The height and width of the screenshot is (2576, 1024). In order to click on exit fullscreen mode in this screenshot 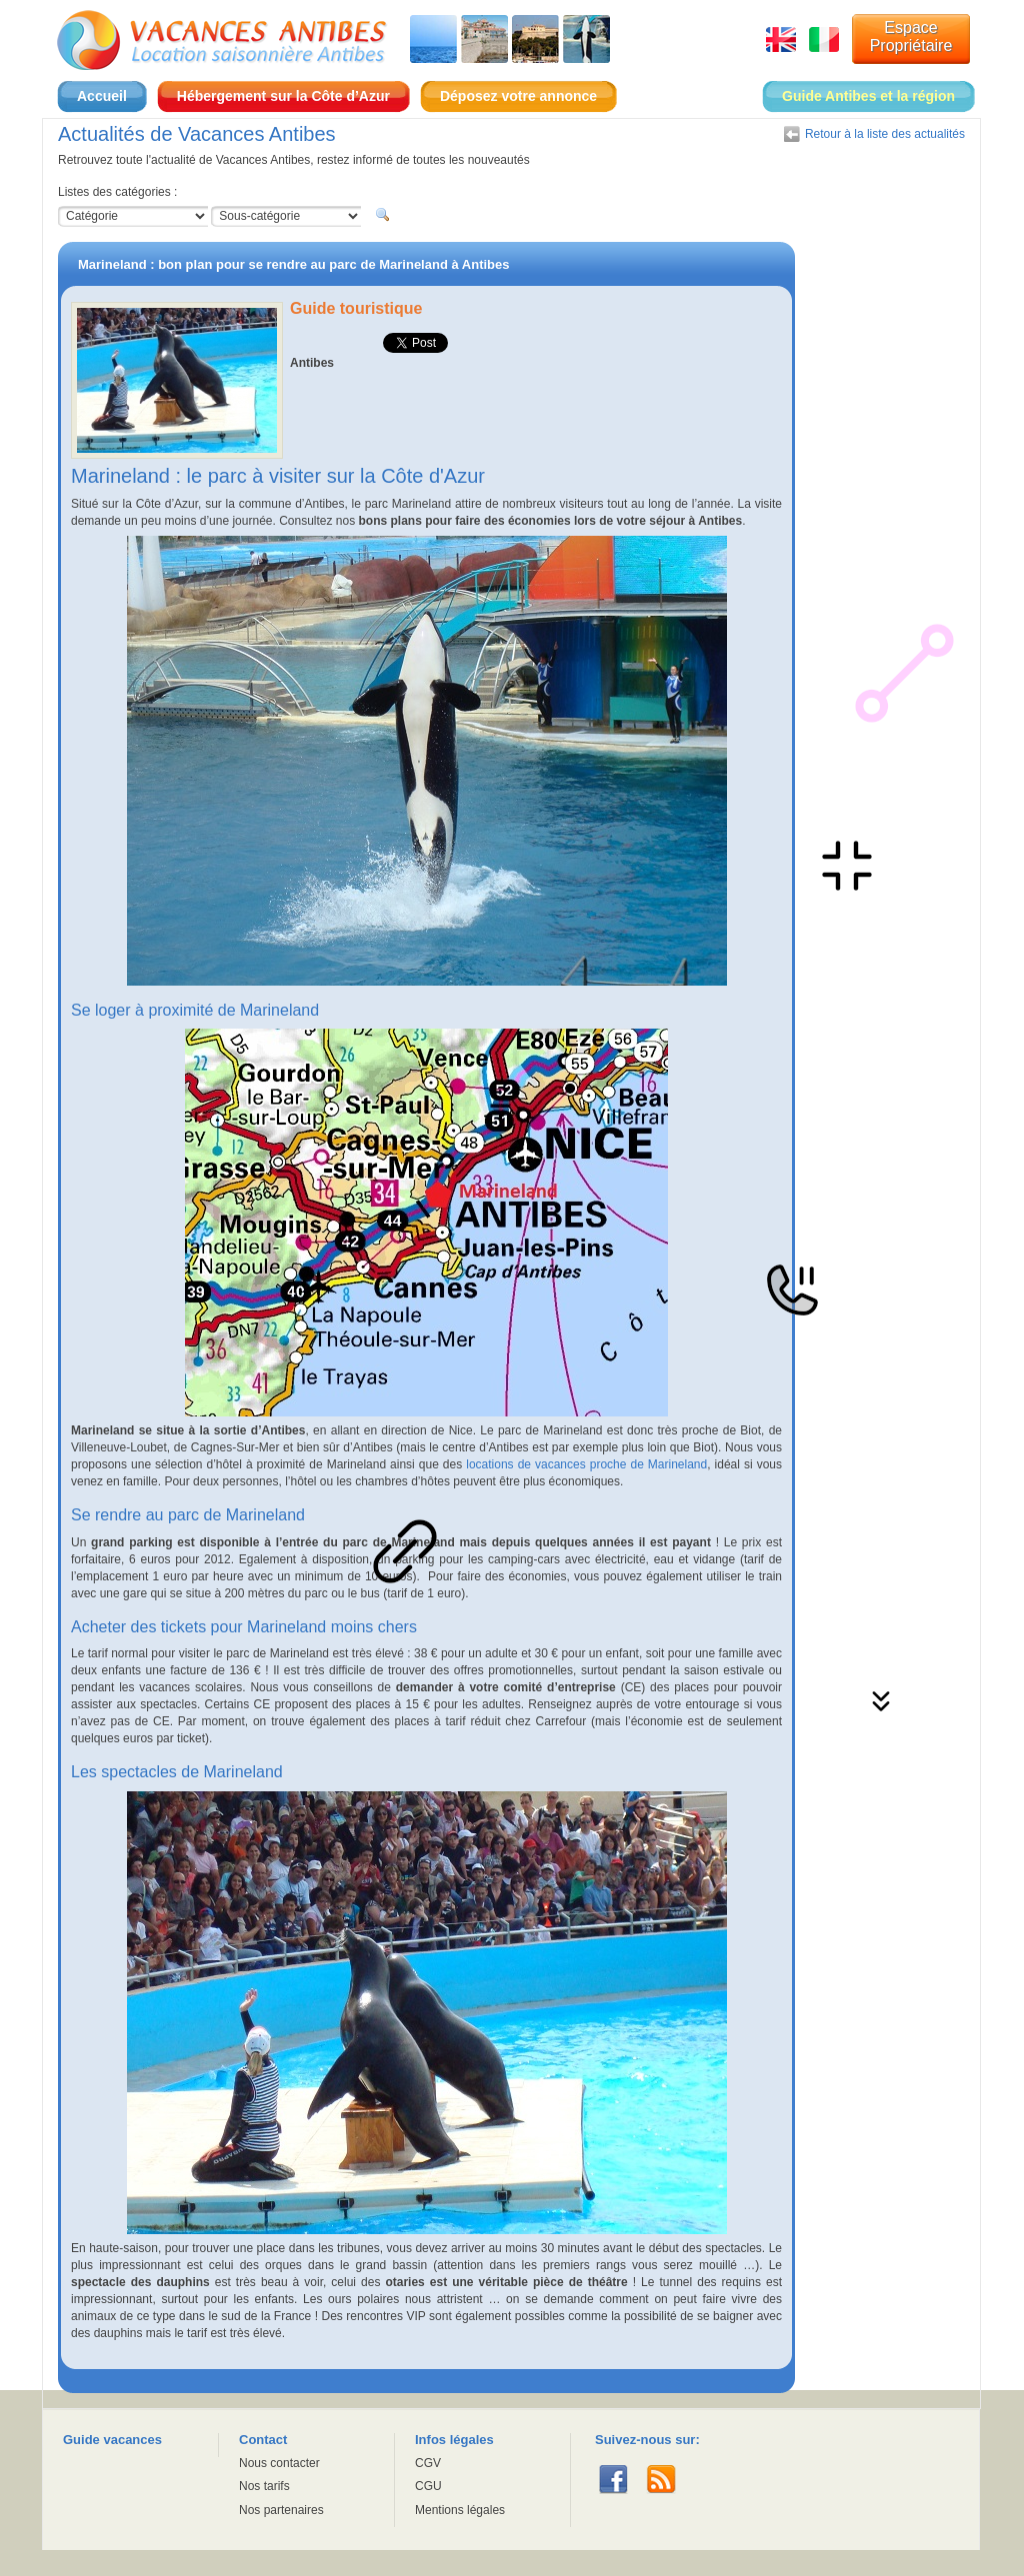, I will do `click(847, 866)`.